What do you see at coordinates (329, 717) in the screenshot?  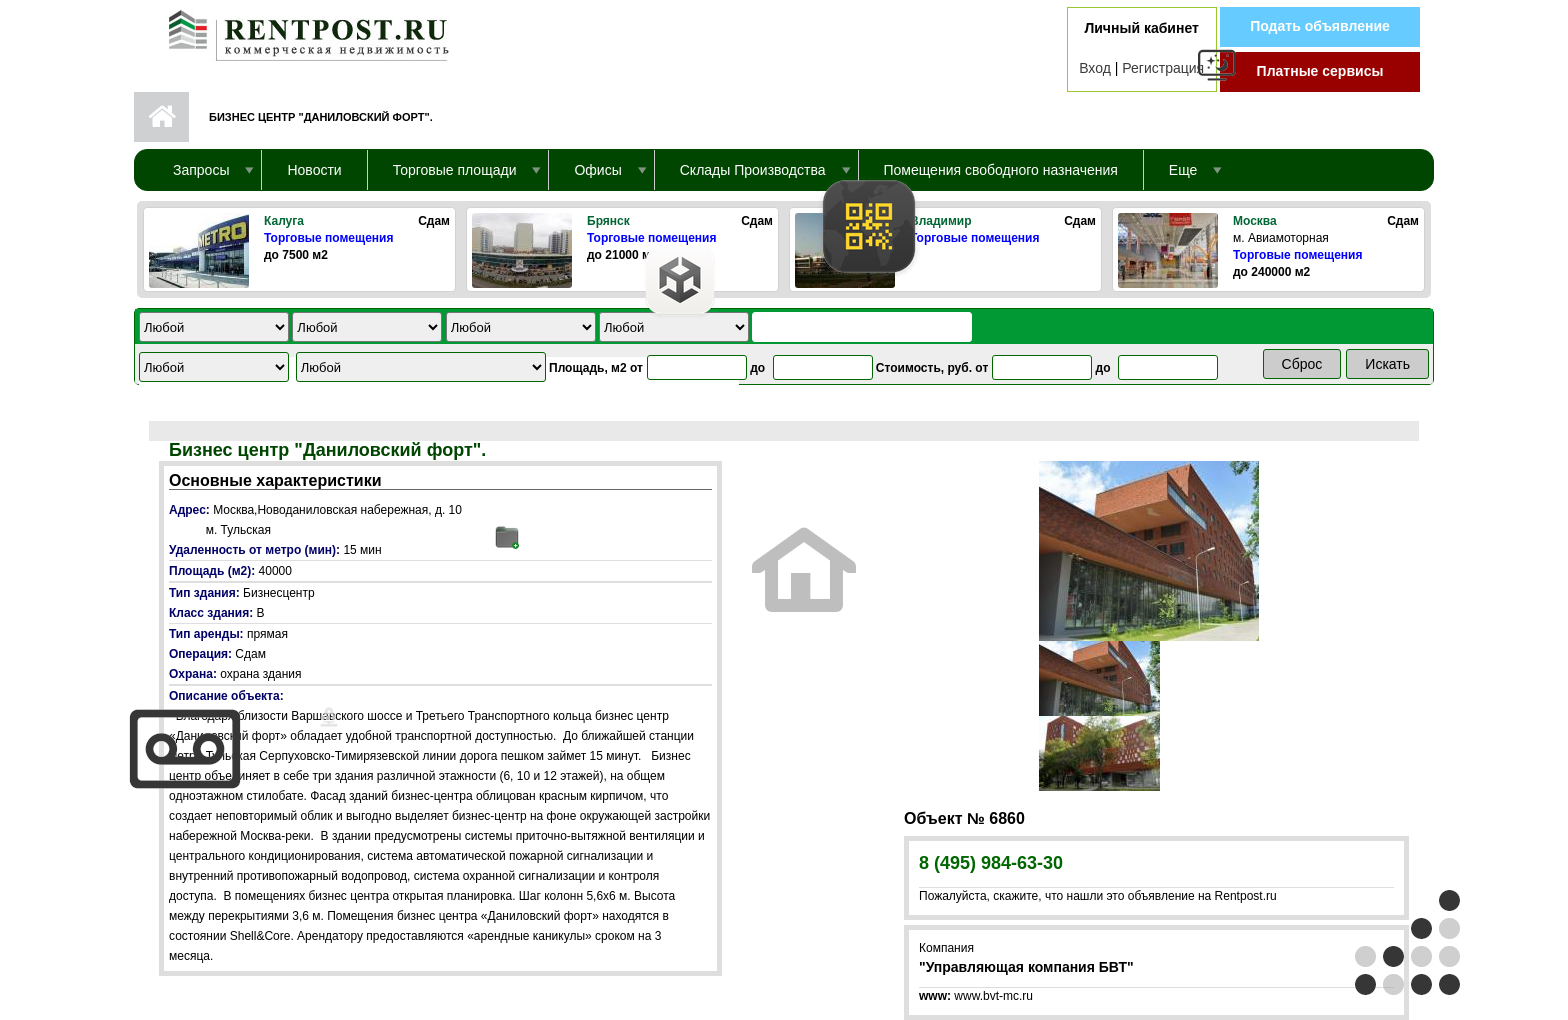 I see `indicates vpn connection is being established` at bounding box center [329, 717].